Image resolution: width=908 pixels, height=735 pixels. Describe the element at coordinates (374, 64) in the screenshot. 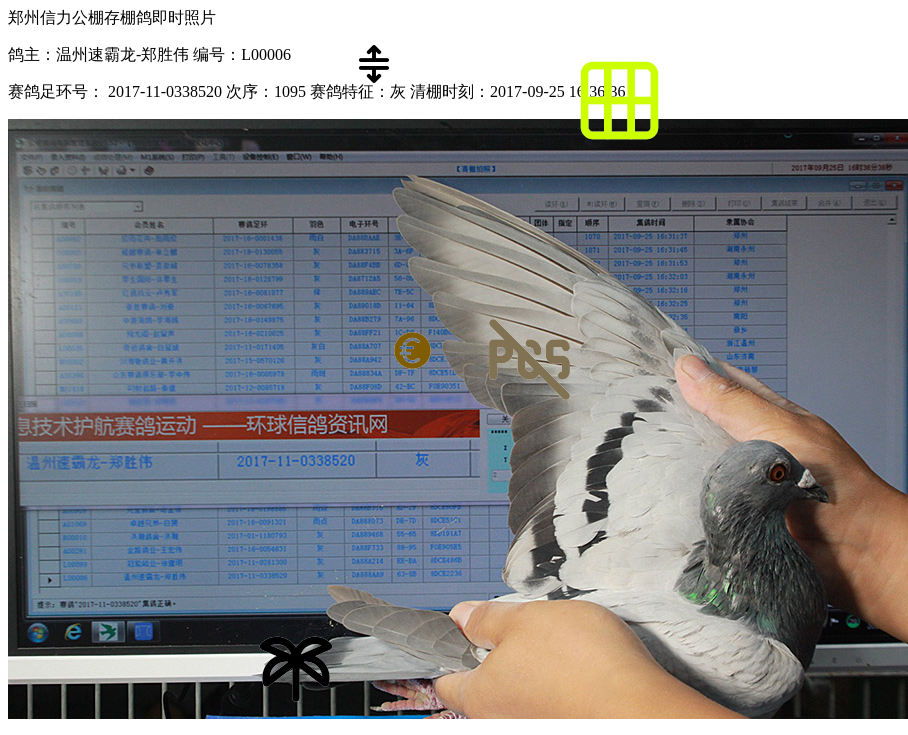

I see `split view vertically` at that location.